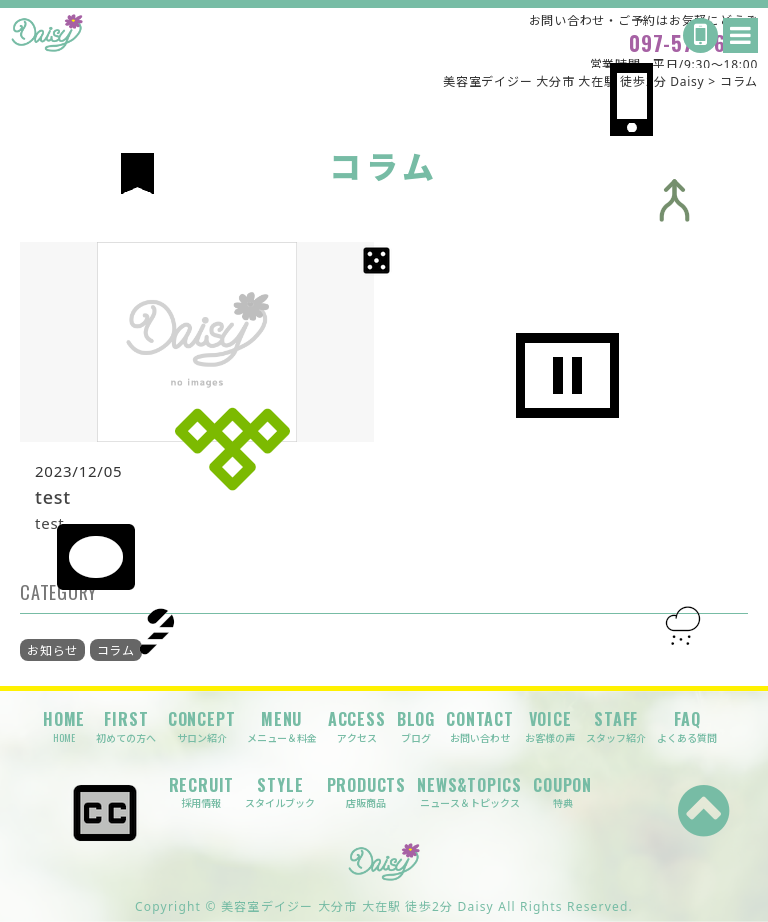 This screenshot has height=922, width=768. What do you see at coordinates (376, 260) in the screenshot?
I see `access casino or gambling games` at bounding box center [376, 260].